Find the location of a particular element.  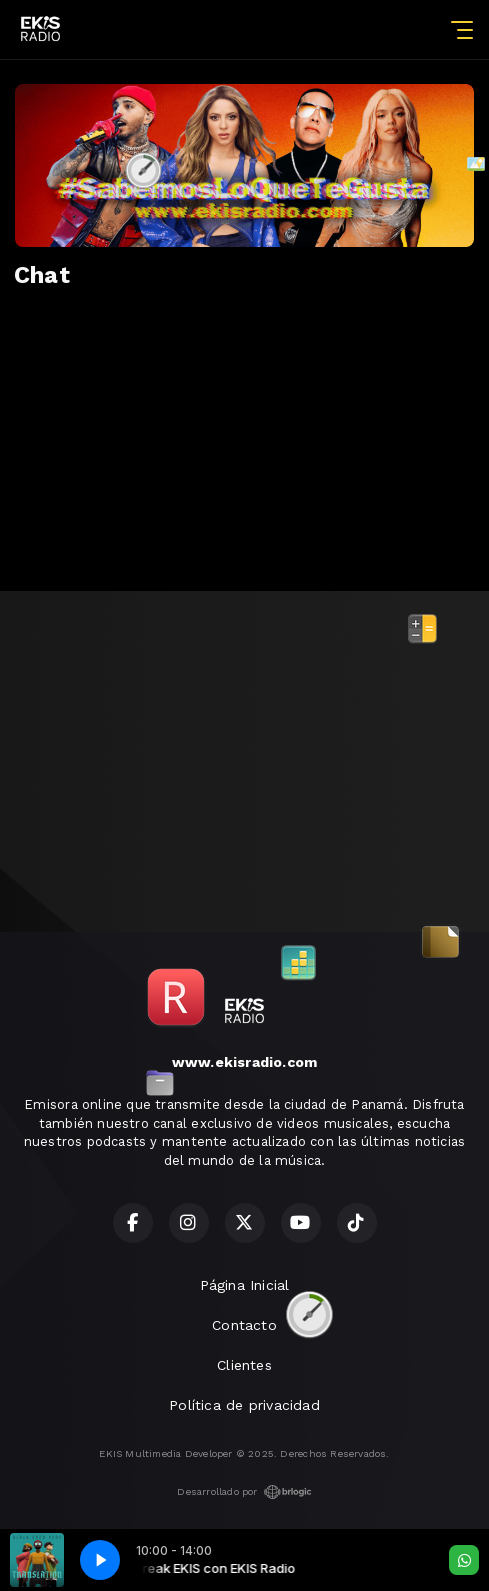

open the calculator app is located at coordinates (422, 628).